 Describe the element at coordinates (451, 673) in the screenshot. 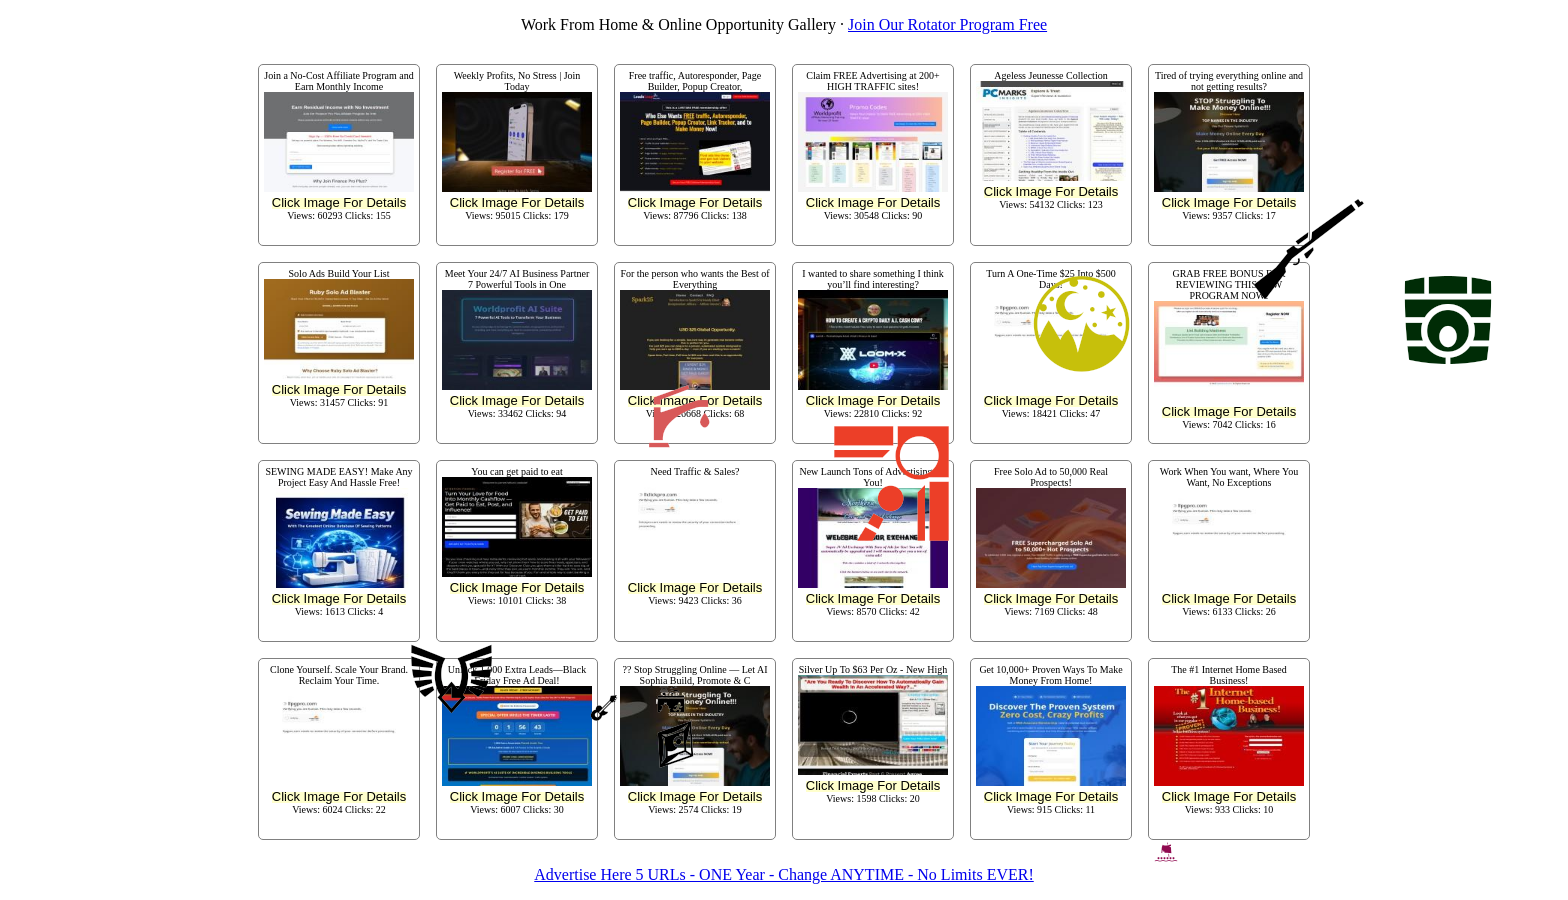

I see `guild or faction emblem in a game interface` at that location.